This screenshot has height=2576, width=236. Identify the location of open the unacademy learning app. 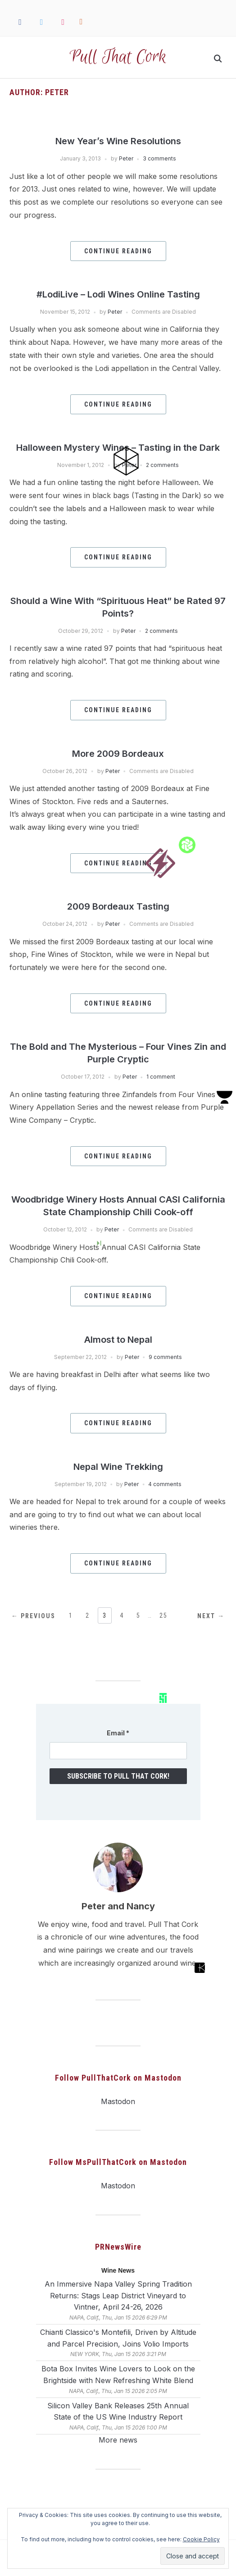
(224, 1097).